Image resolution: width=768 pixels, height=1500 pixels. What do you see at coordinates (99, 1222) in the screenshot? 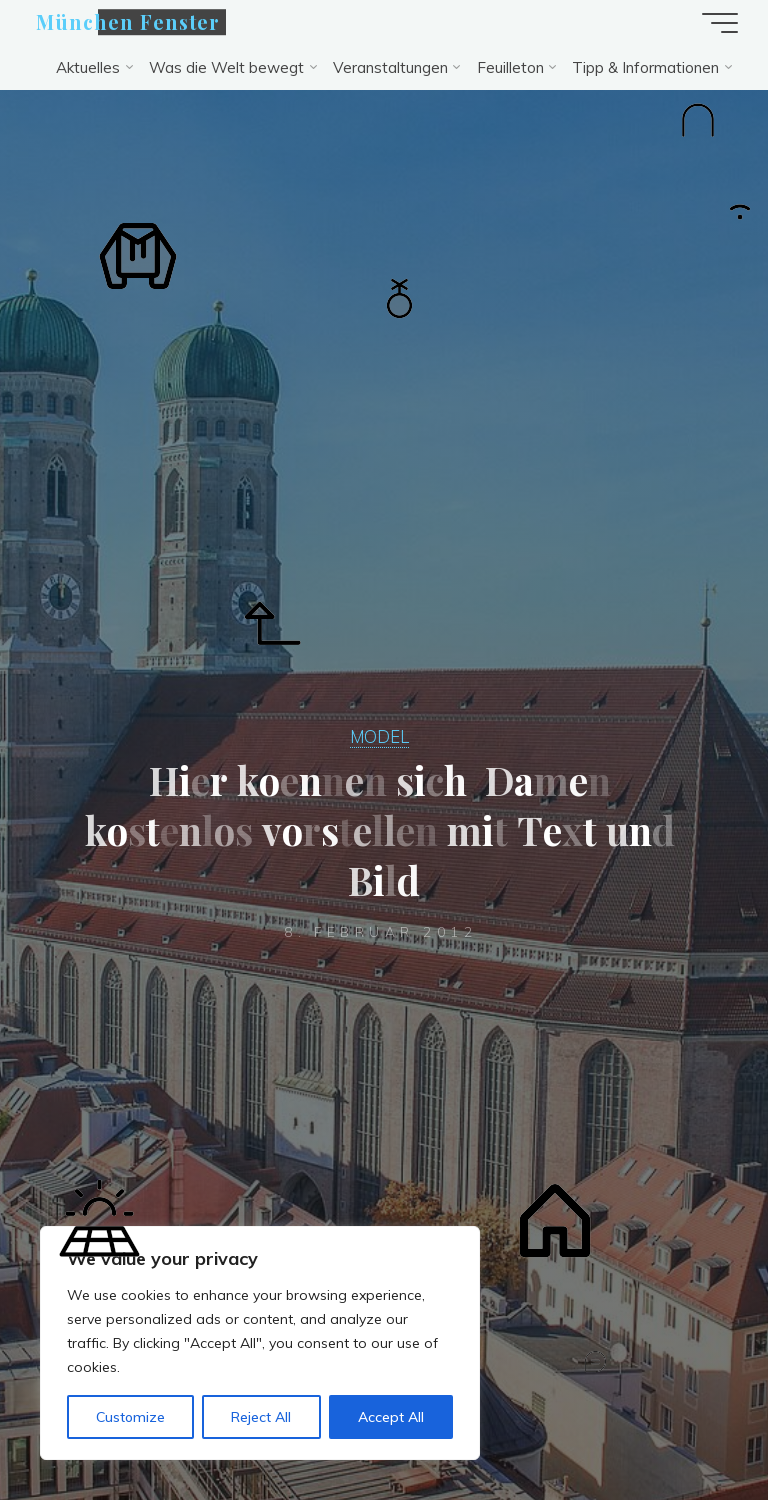
I see `view solar energy status` at bounding box center [99, 1222].